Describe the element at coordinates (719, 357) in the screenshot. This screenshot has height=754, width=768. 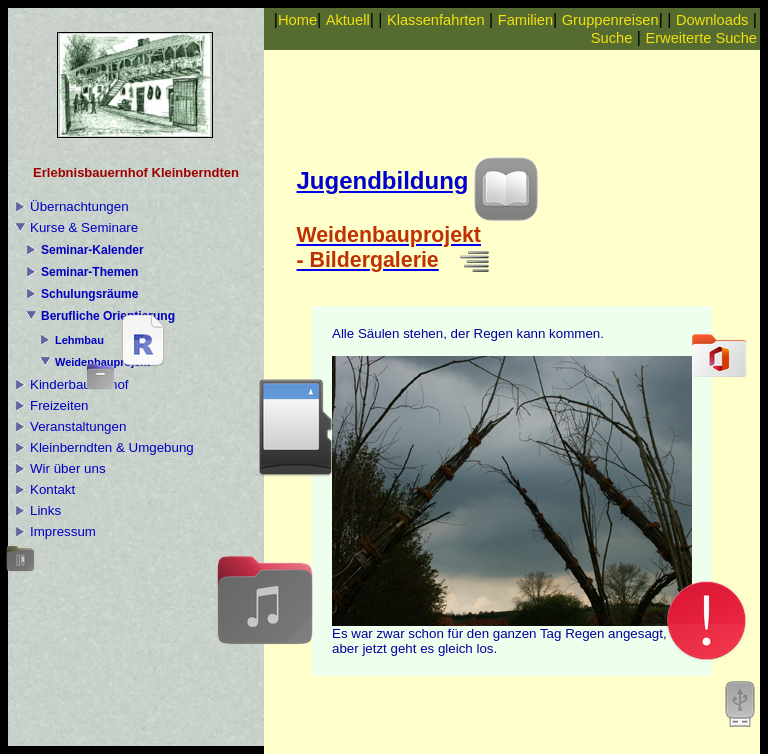
I see `open microsoft office files folder` at that location.